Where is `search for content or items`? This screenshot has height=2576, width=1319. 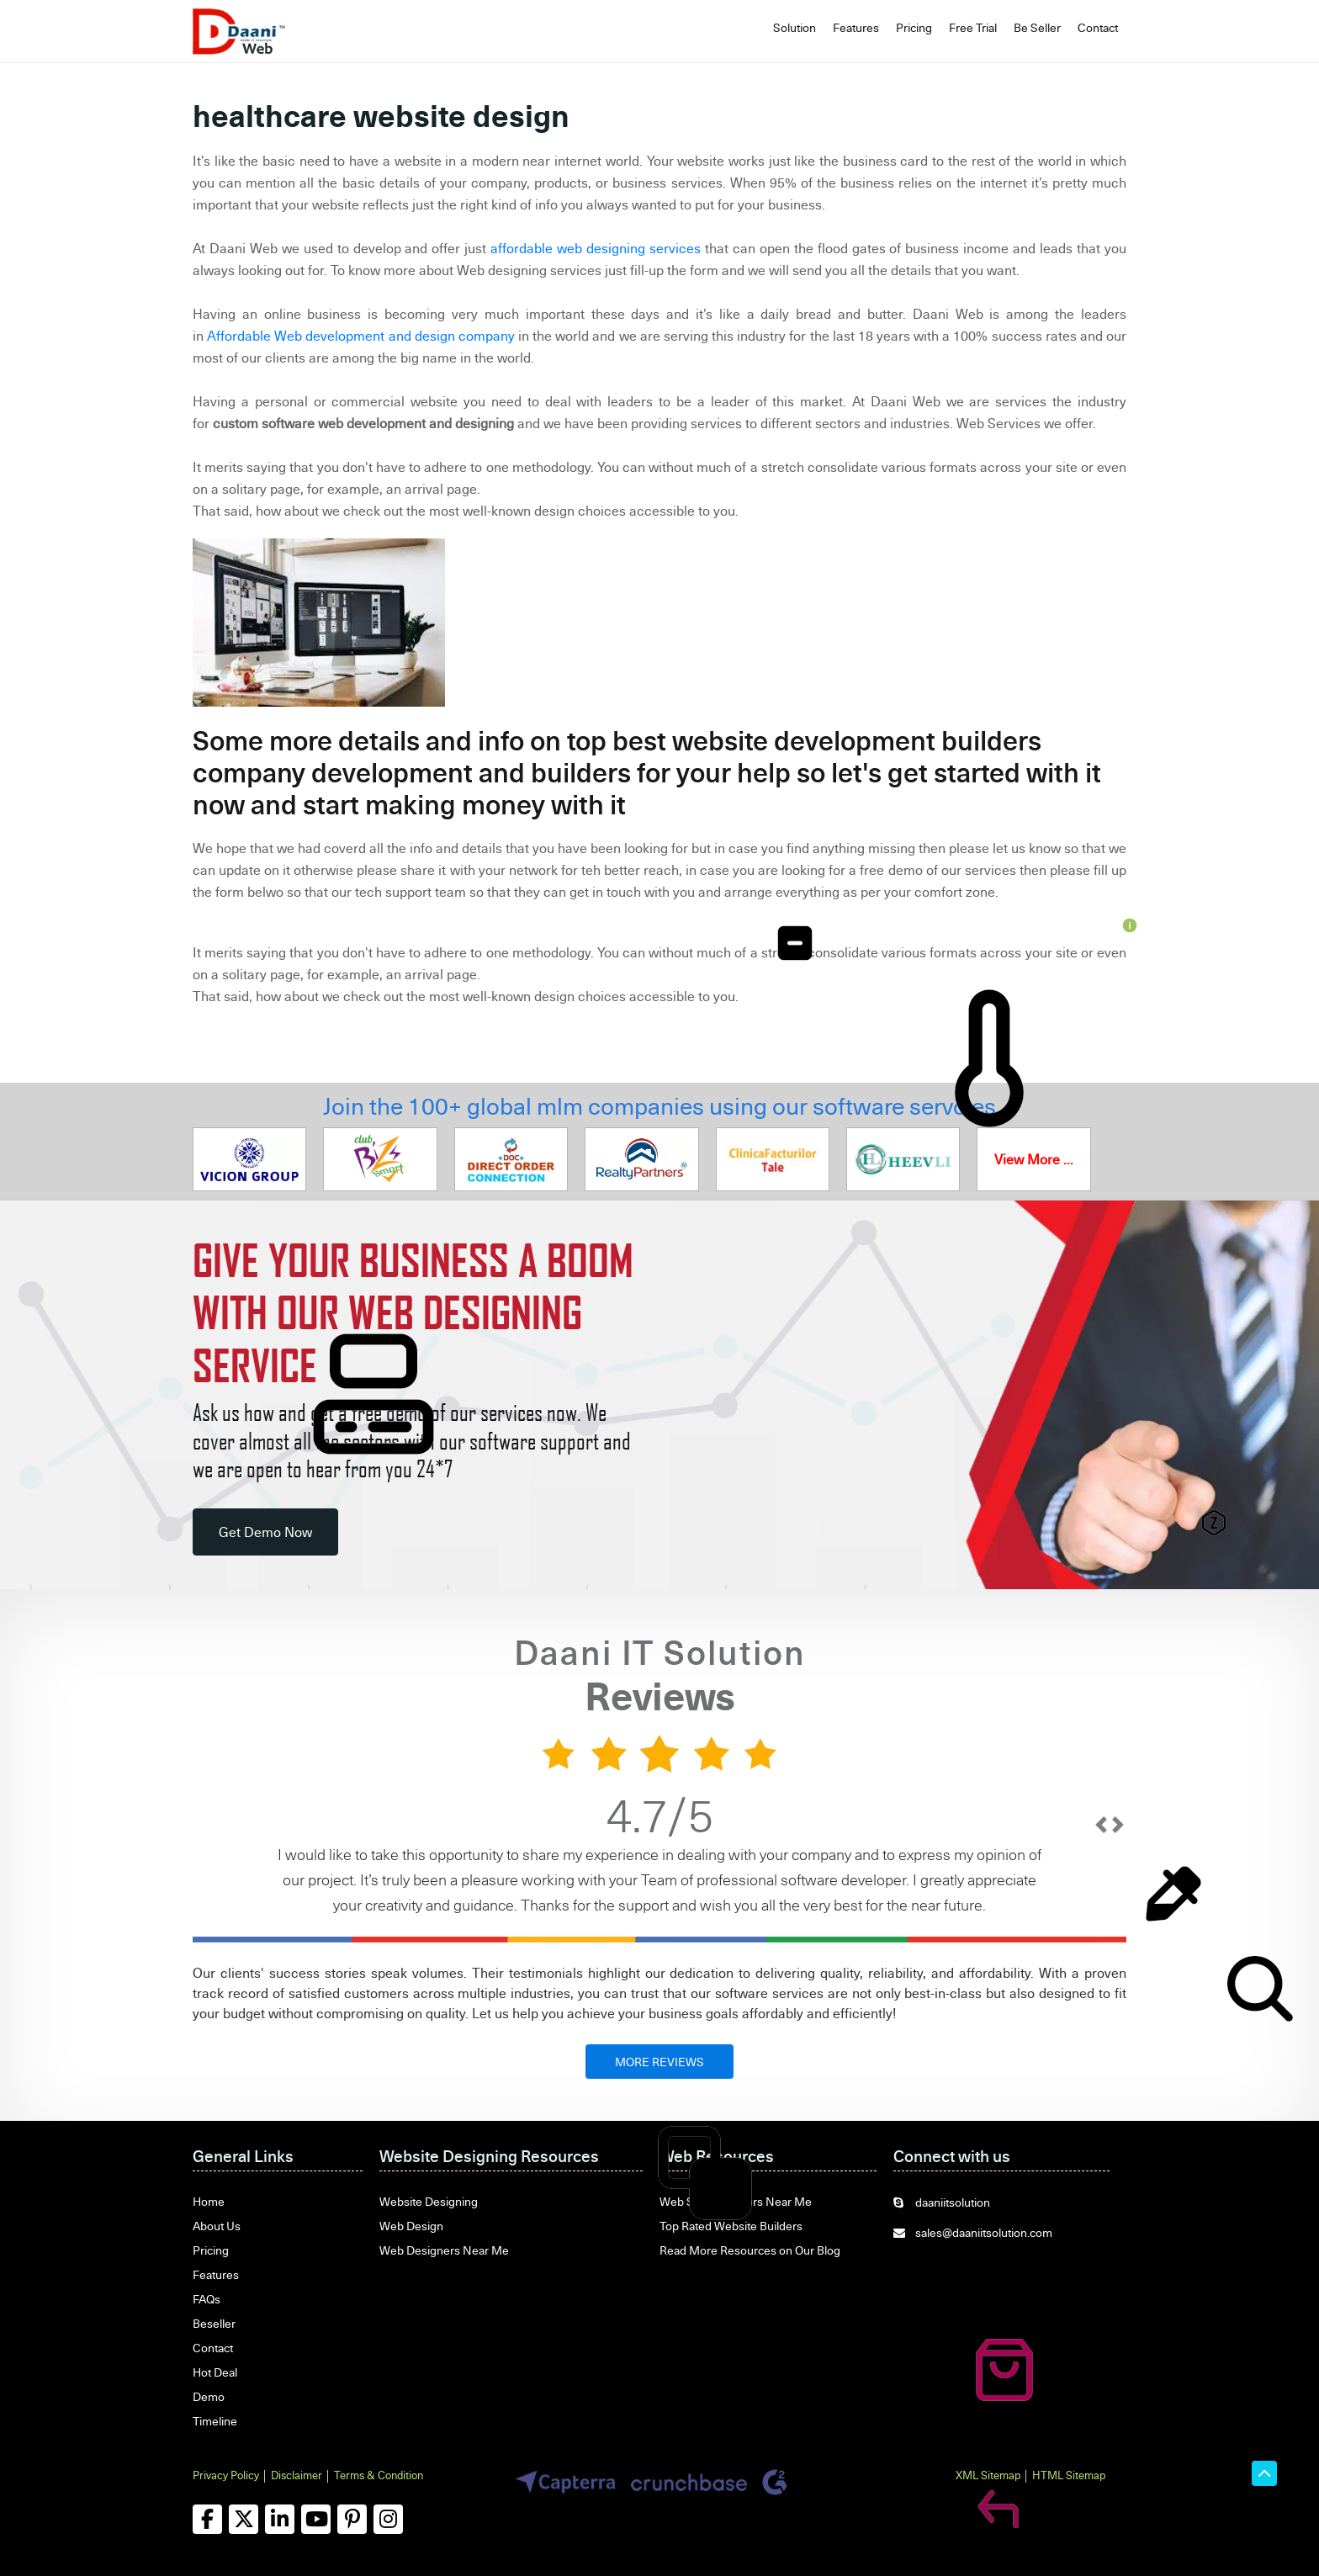
search for content or items is located at coordinates (1260, 1989).